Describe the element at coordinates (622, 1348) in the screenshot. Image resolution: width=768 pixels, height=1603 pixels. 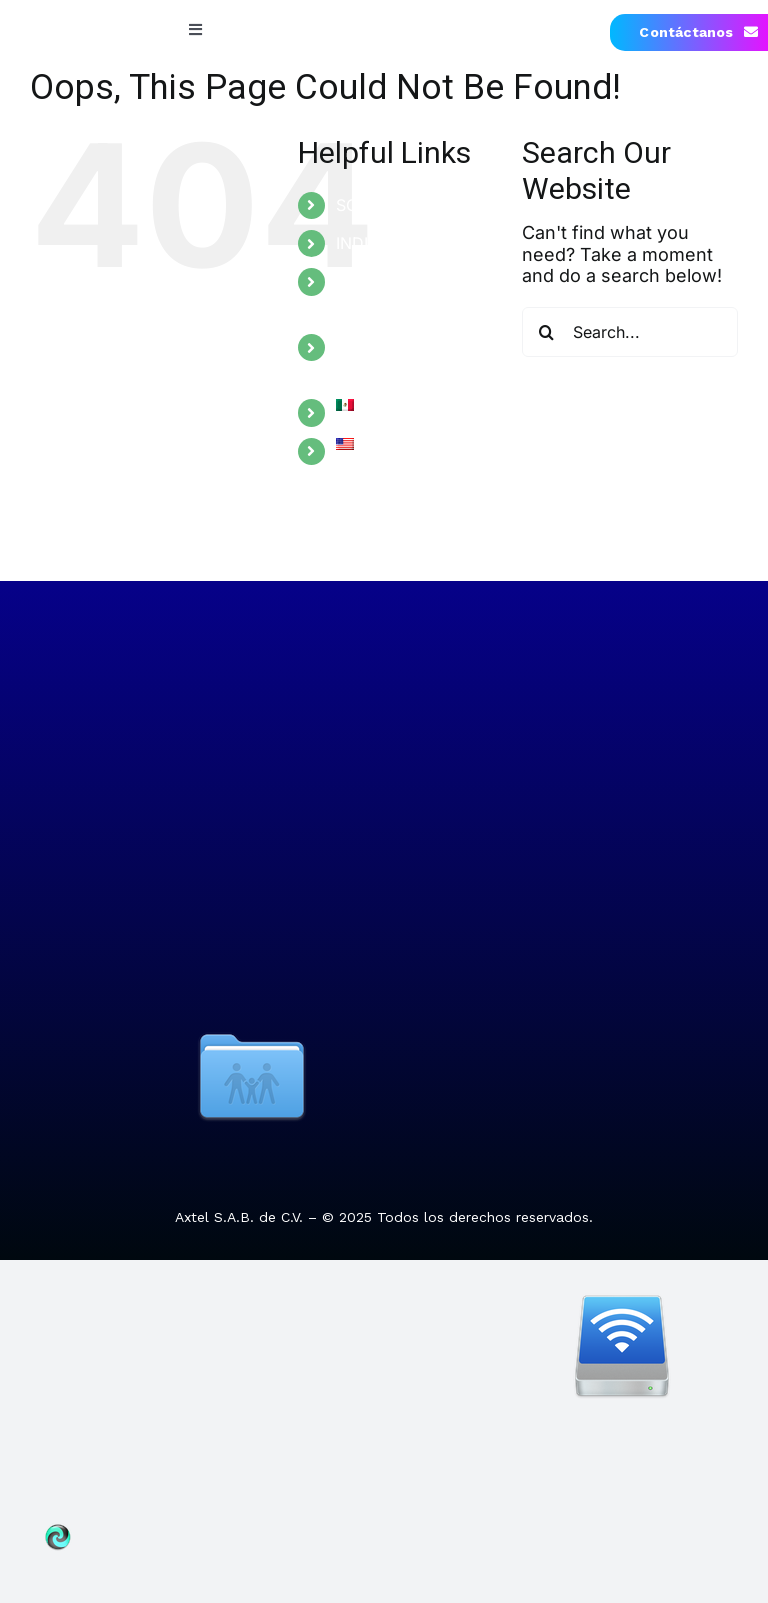
I see `access a wireless network drive` at that location.